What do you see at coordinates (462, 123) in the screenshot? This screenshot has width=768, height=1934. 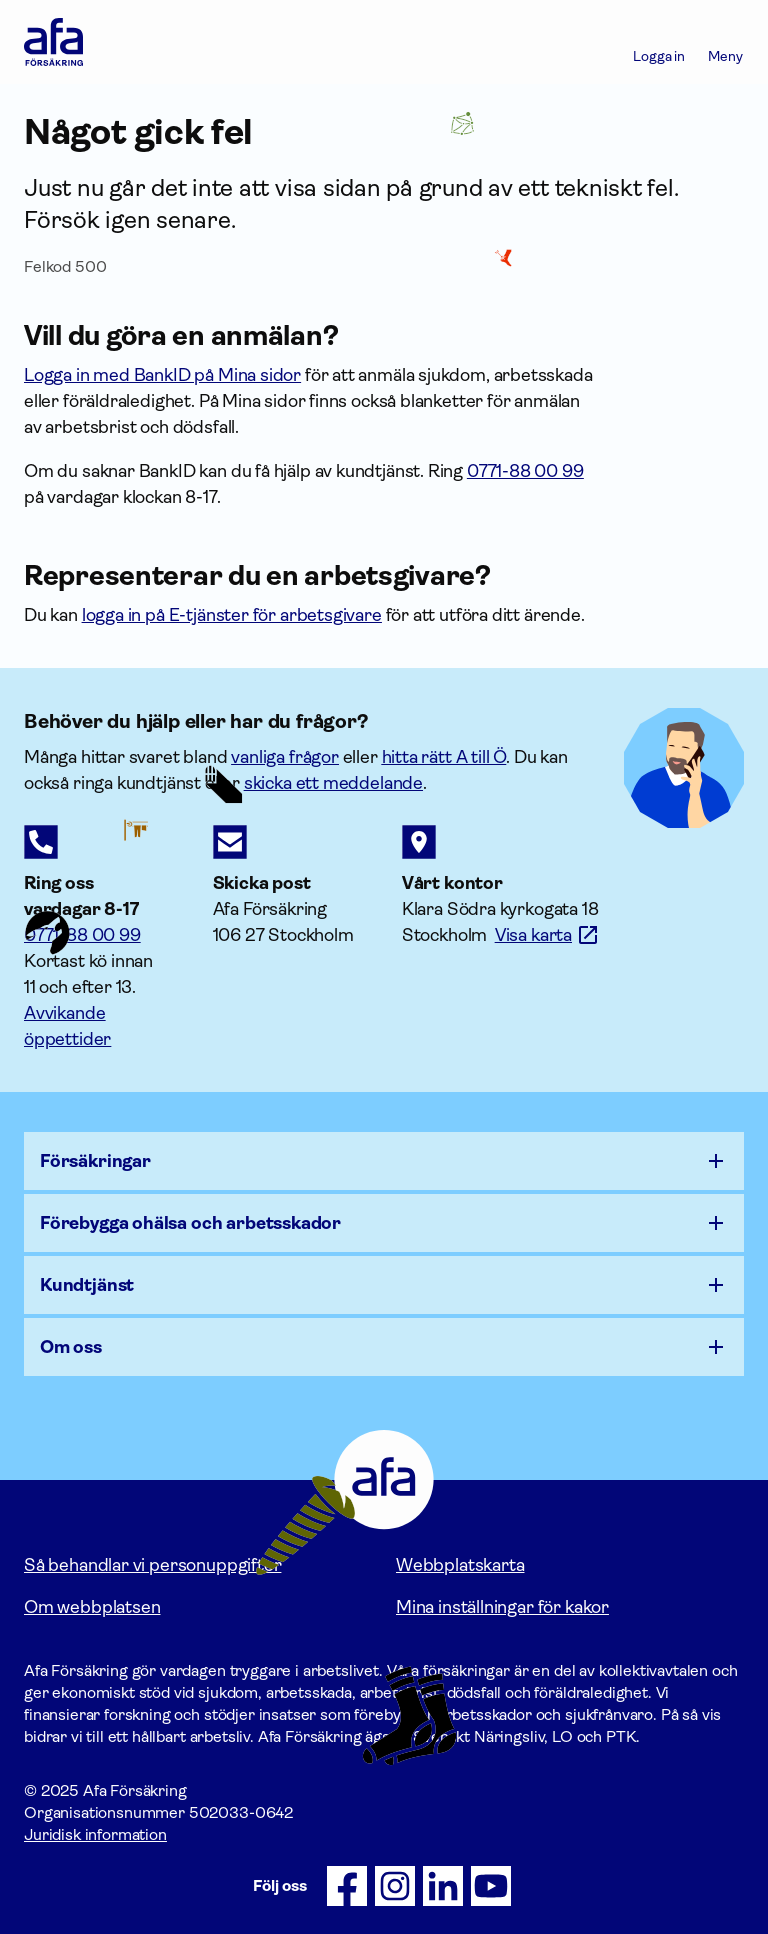 I see `view mesh network topology` at bounding box center [462, 123].